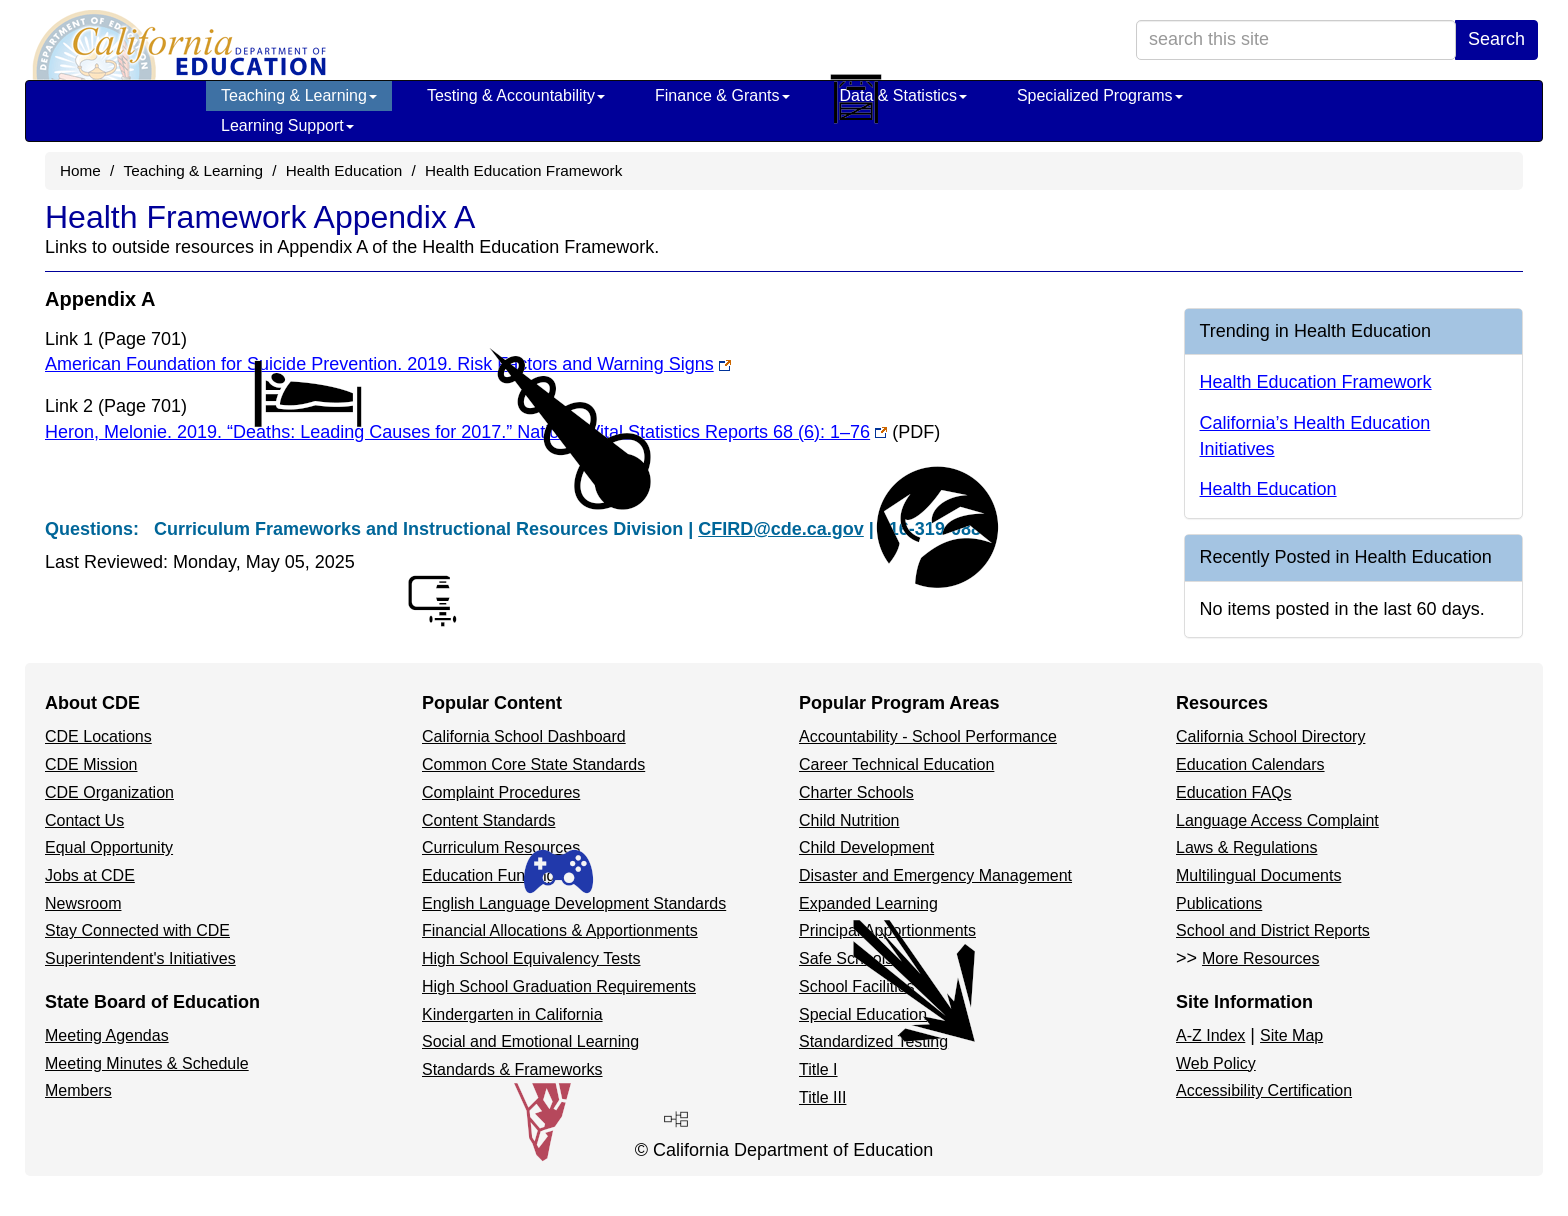  Describe the element at coordinates (308, 381) in the screenshot. I see `indicates sleep mode or rest status` at that location.